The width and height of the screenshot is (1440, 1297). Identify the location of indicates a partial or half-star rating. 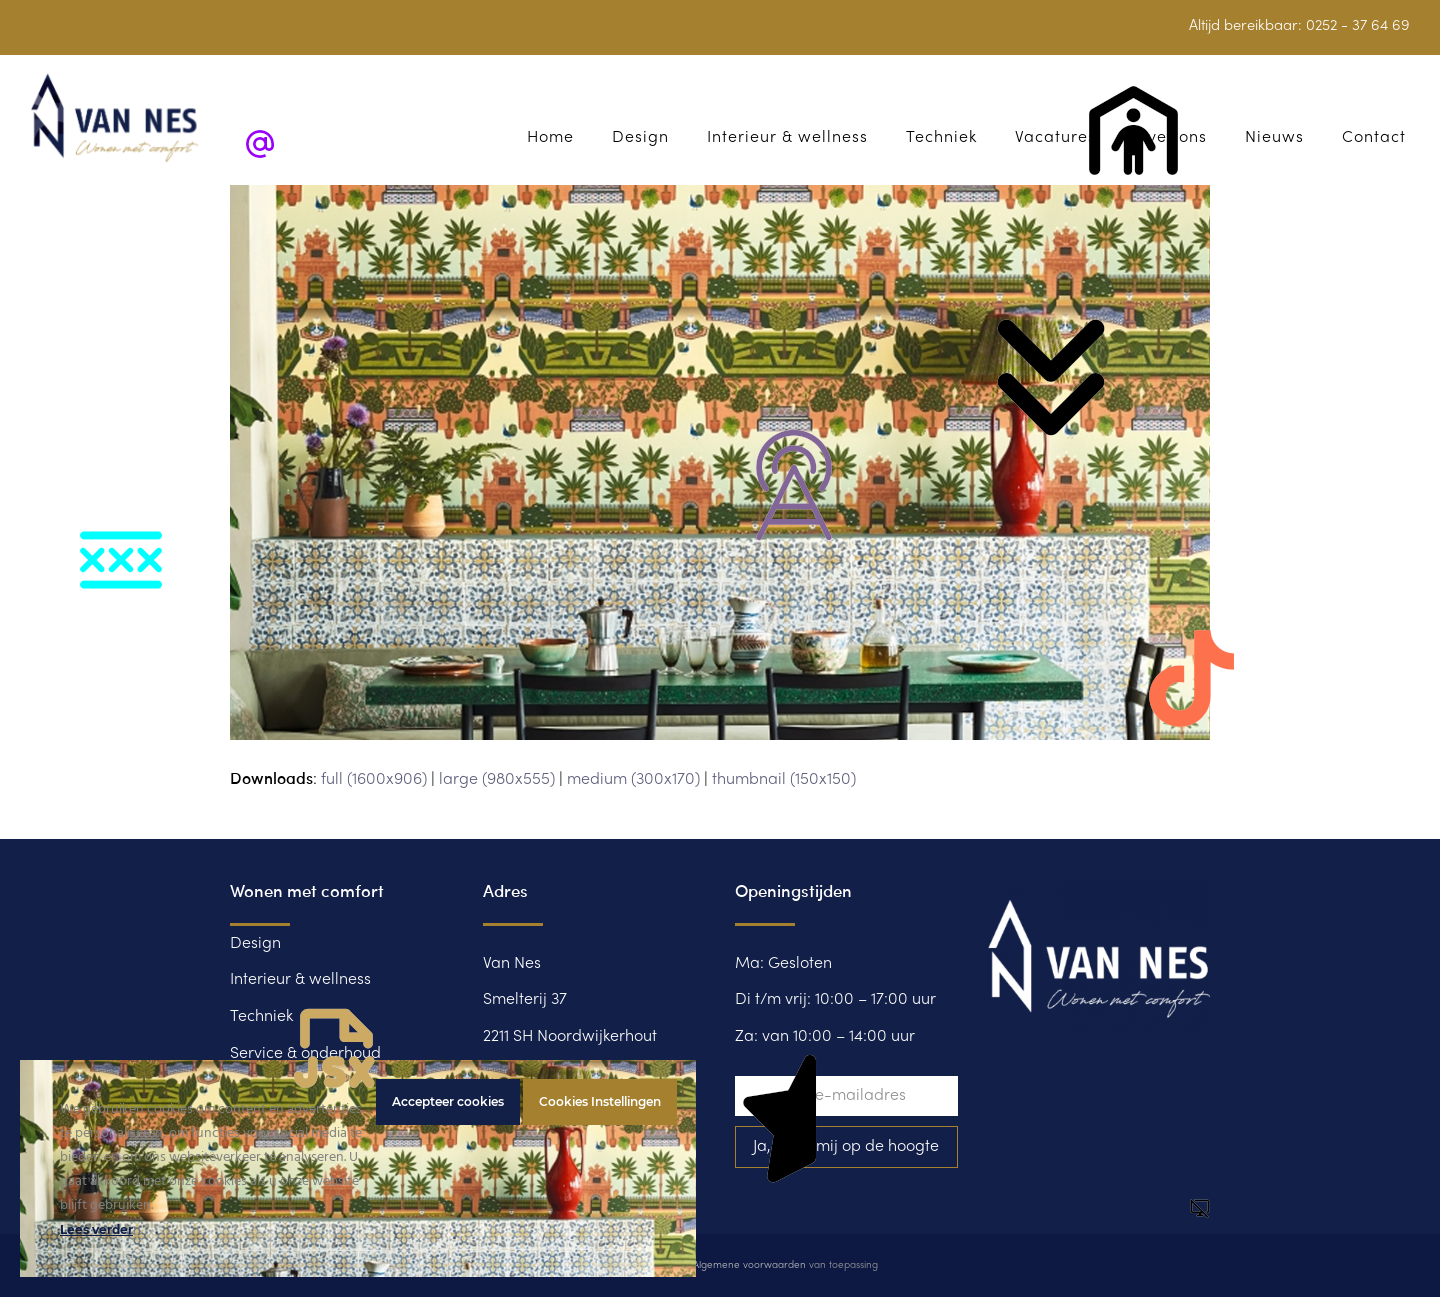
(812, 1123).